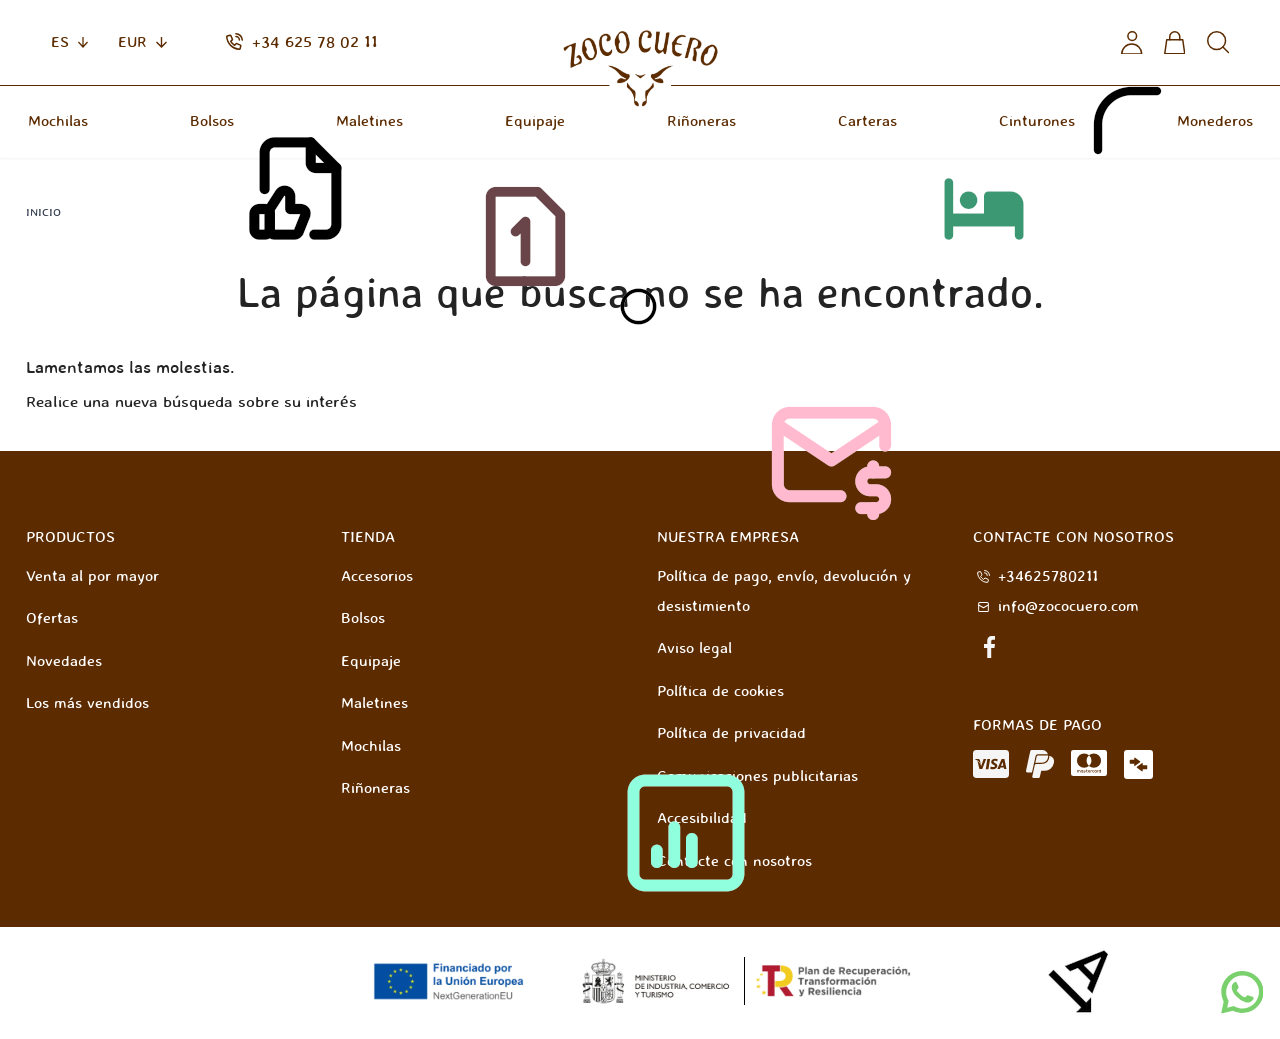  I want to click on find nearby hotels or accommodations, so click(984, 209).